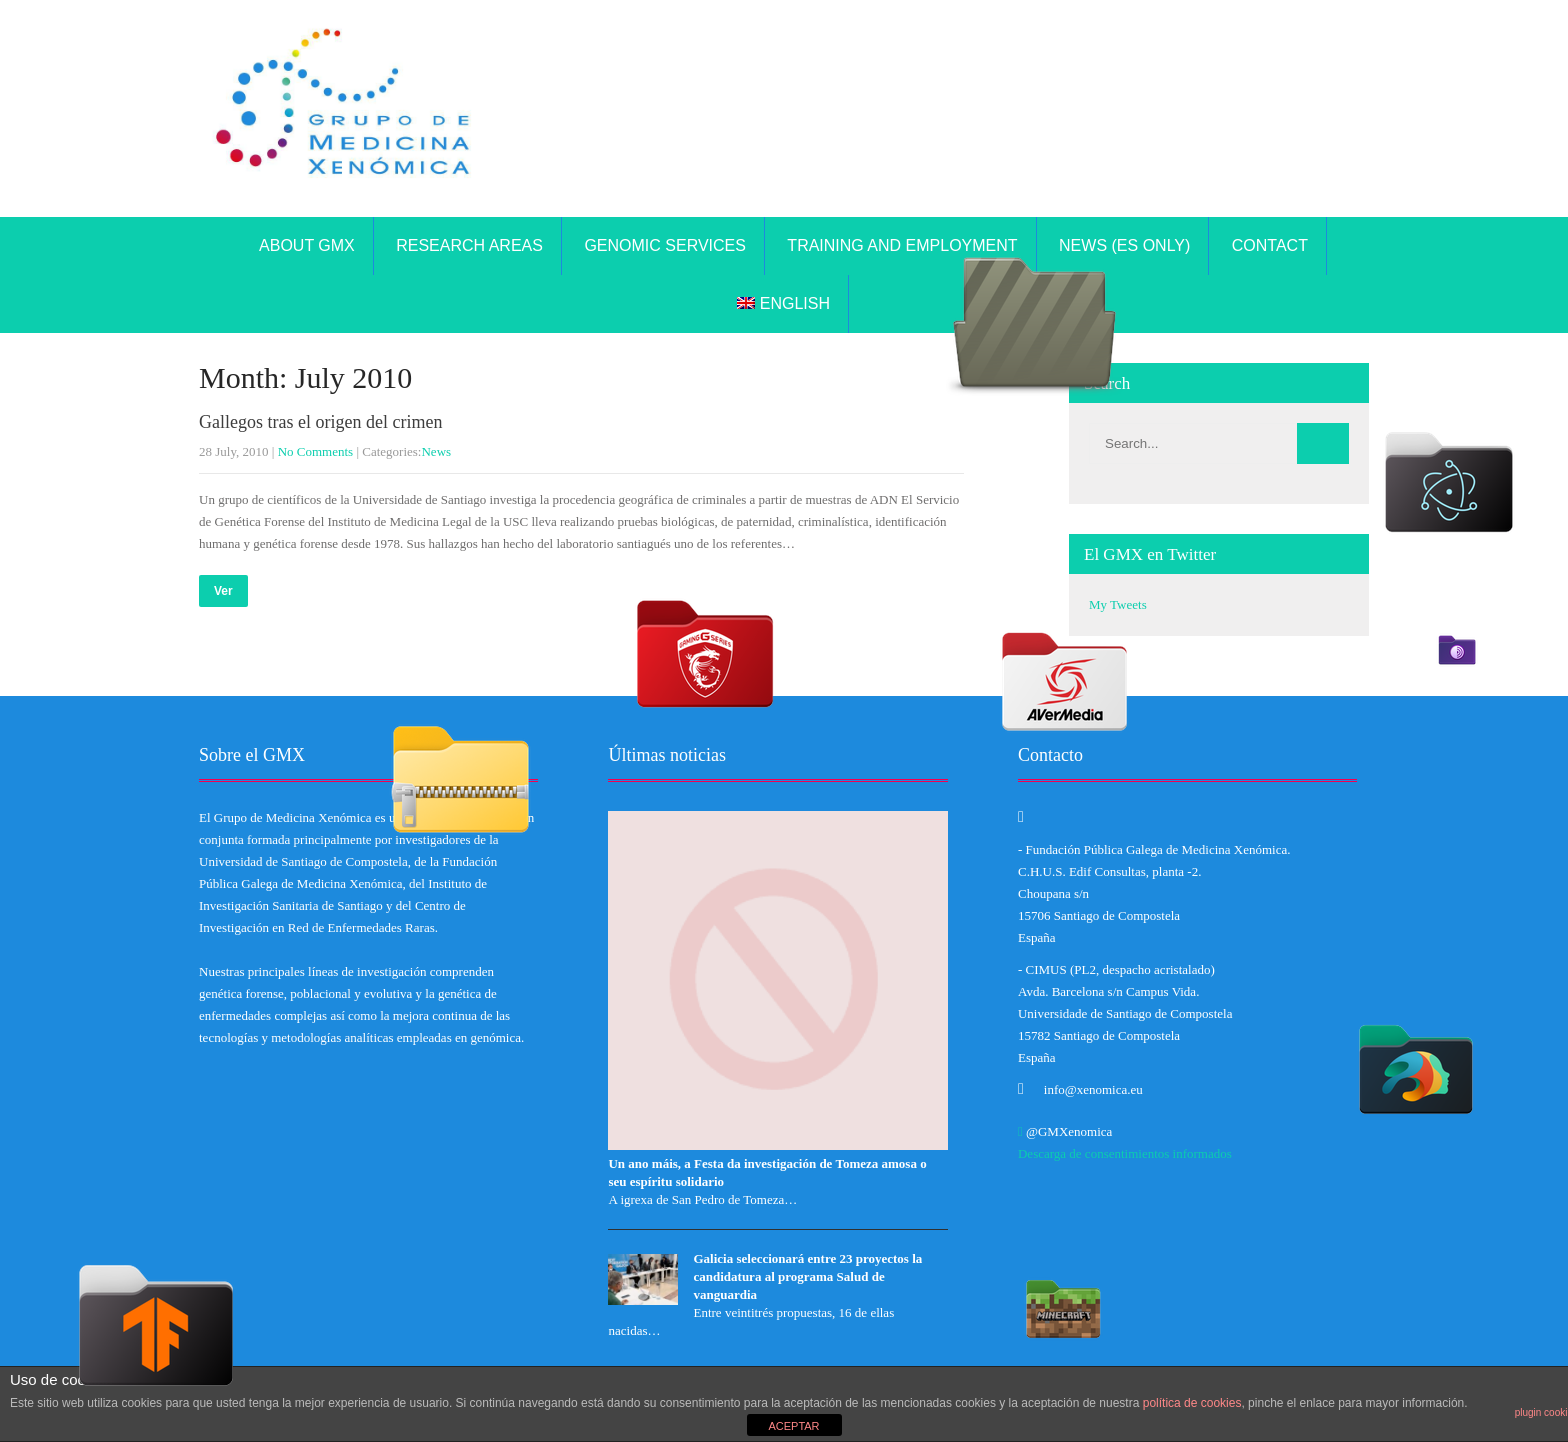 Image resolution: width=1568 pixels, height=1442 pixels. I want to click on open tensorflow project folder, so click(155, 1329).